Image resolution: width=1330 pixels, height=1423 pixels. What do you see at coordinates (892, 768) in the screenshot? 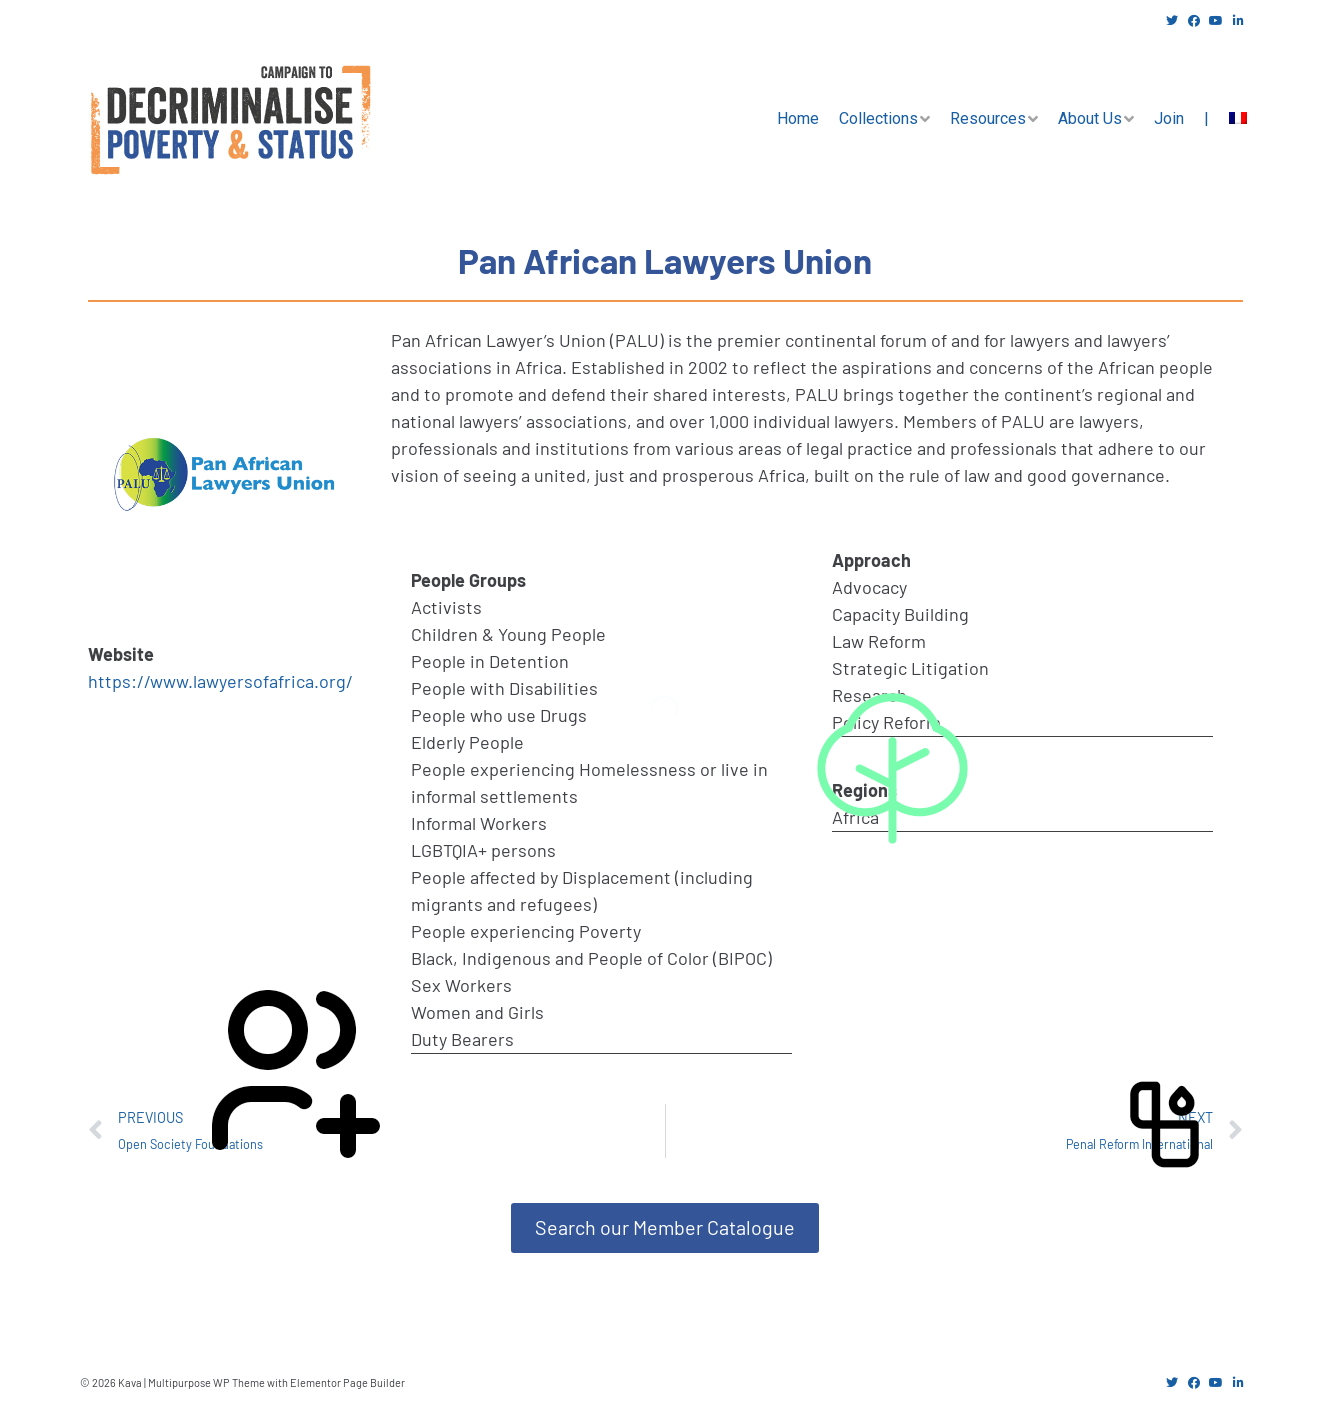
I see `access nature or park-related content` at bounding box center [892, 768].